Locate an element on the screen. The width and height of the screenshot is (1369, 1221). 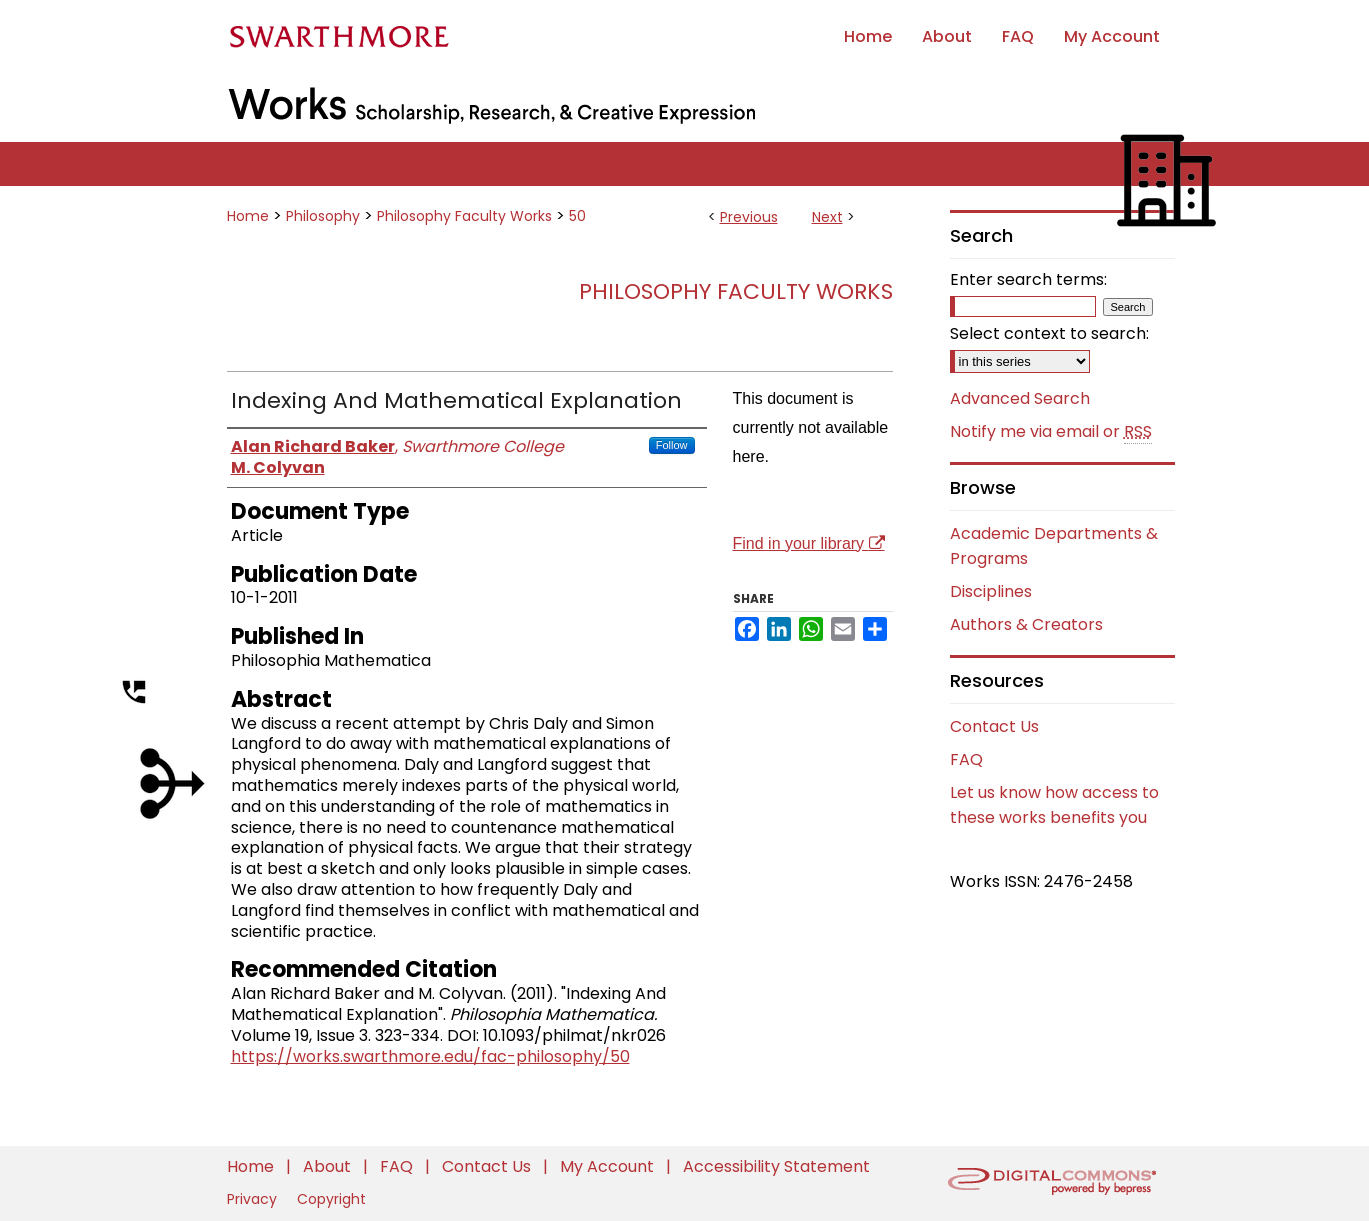
view office or workplace location is located at coordinates (1166, 180).